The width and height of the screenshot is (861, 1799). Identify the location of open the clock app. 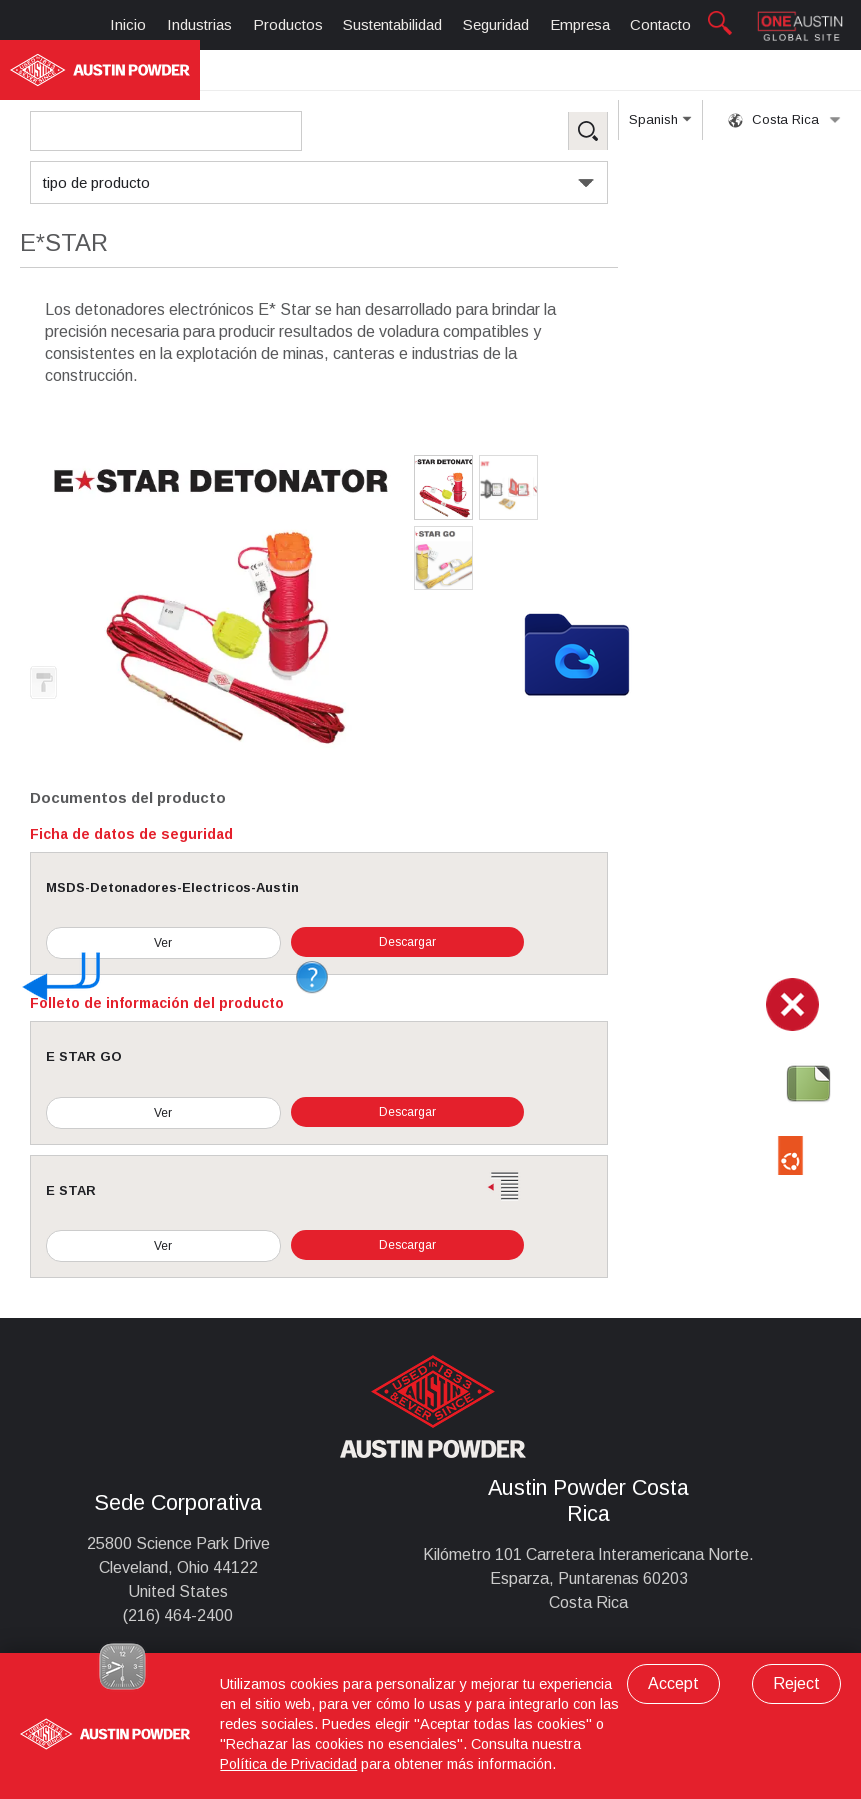
(122, 1666).